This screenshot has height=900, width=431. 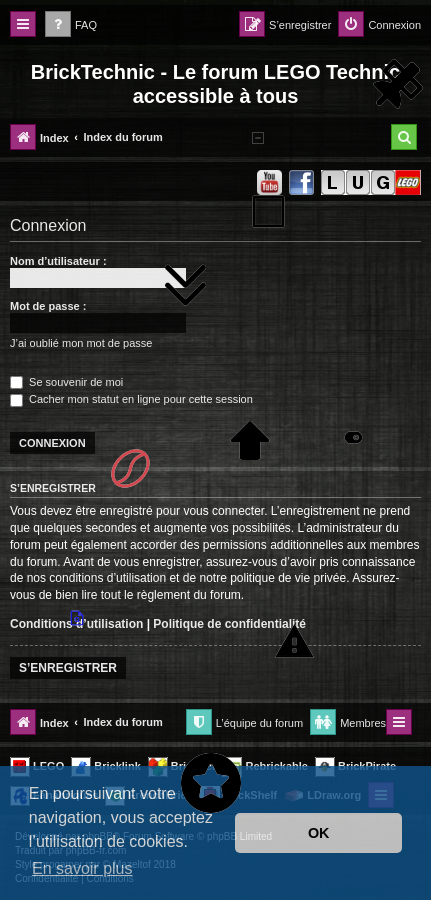 I want to click on toggle switch in the on/enabled position, so click(x=353, y=437).